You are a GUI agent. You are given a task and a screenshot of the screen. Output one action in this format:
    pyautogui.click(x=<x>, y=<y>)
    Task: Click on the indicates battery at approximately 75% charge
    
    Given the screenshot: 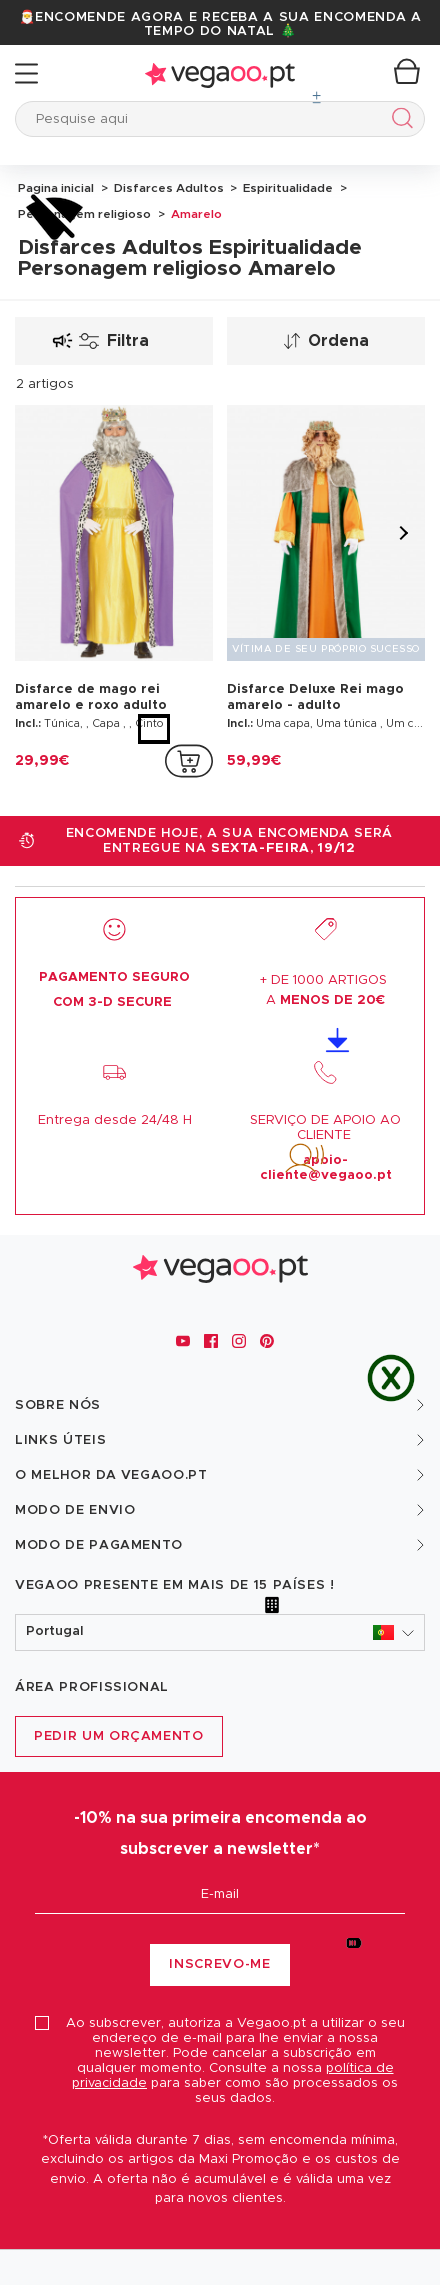 What is the action you would take?
    pyautogui.click(x=354, y=1943)
    